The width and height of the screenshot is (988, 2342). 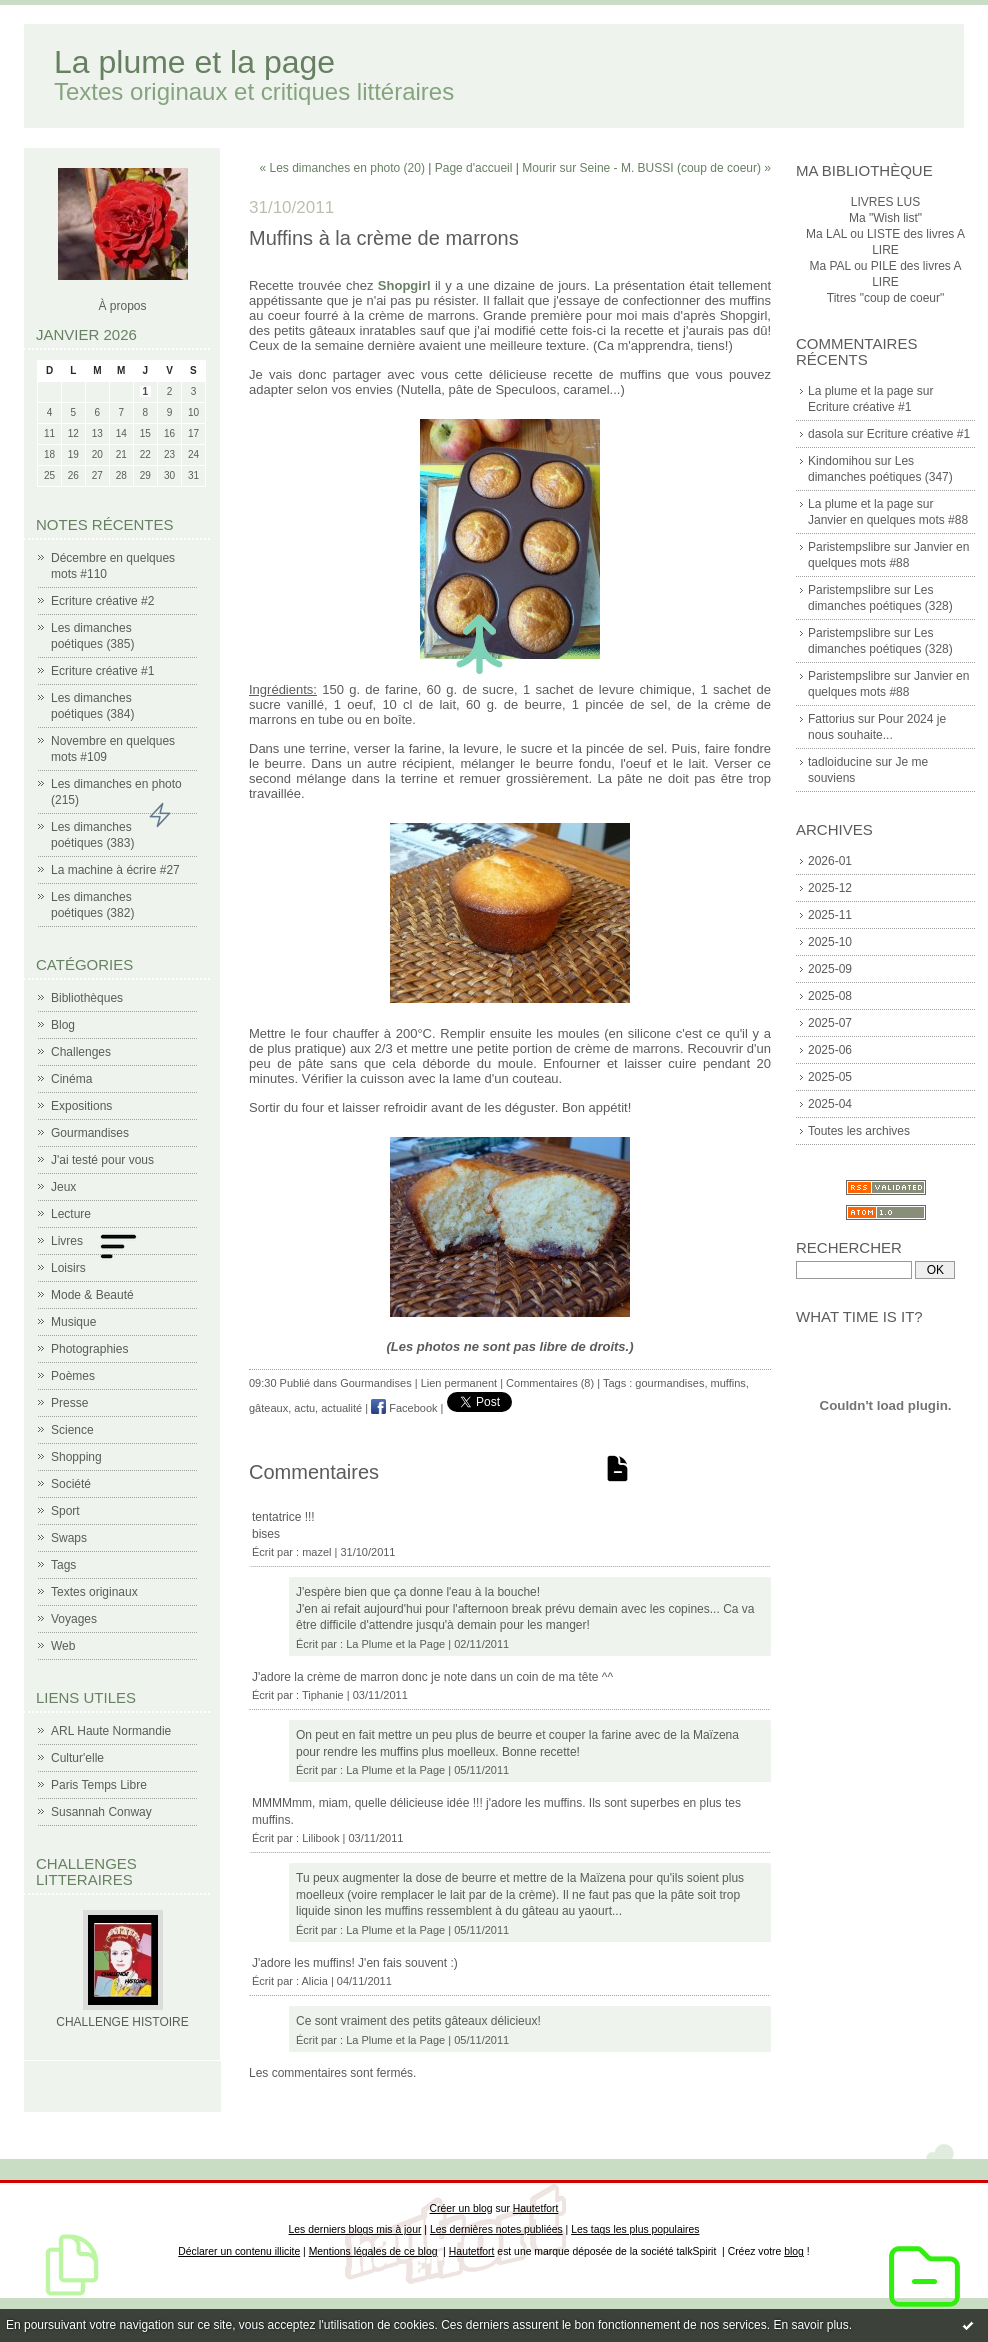 I want to click on indicates lightning or electricity, so click(x=160, y=815).